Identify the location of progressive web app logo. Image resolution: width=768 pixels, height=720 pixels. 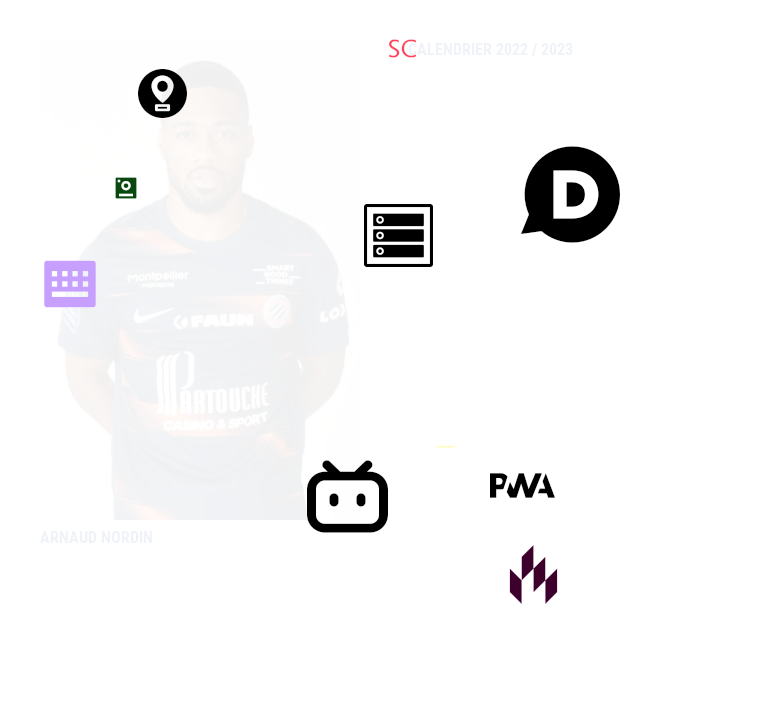
(522, 485).